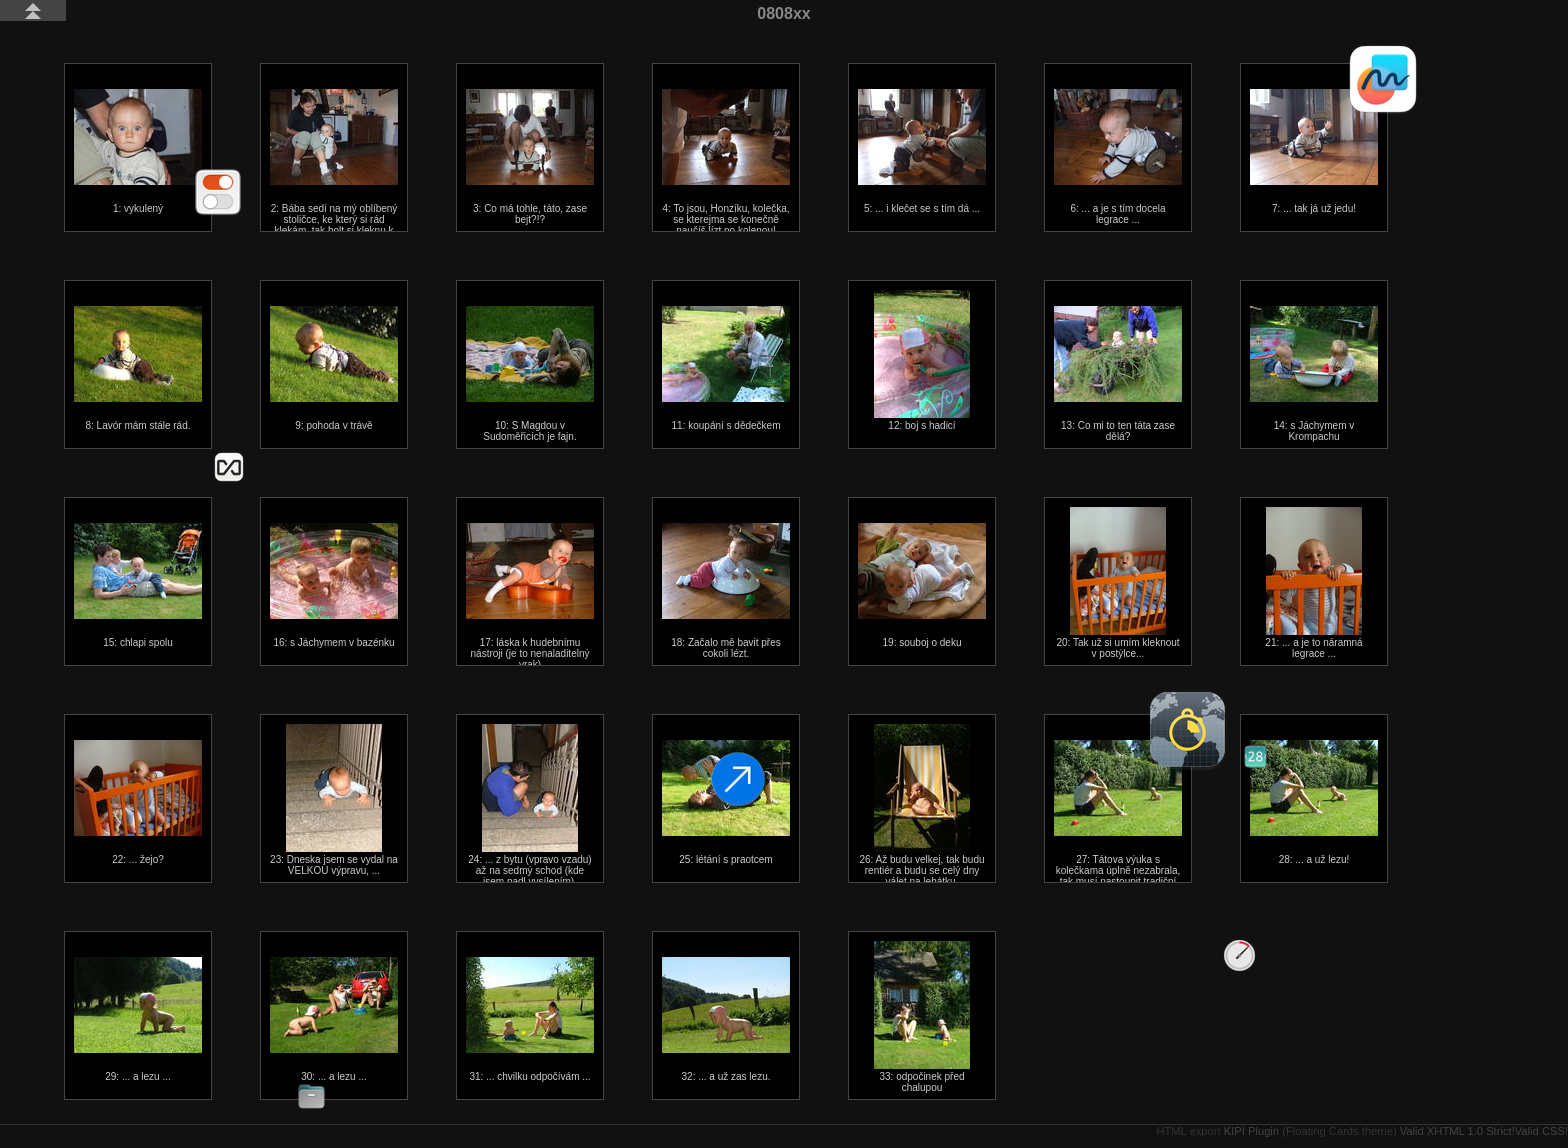  Describe the element at coordinates (1383, 79) in the screenshot. I see `open Apple Freeform app` at that location.